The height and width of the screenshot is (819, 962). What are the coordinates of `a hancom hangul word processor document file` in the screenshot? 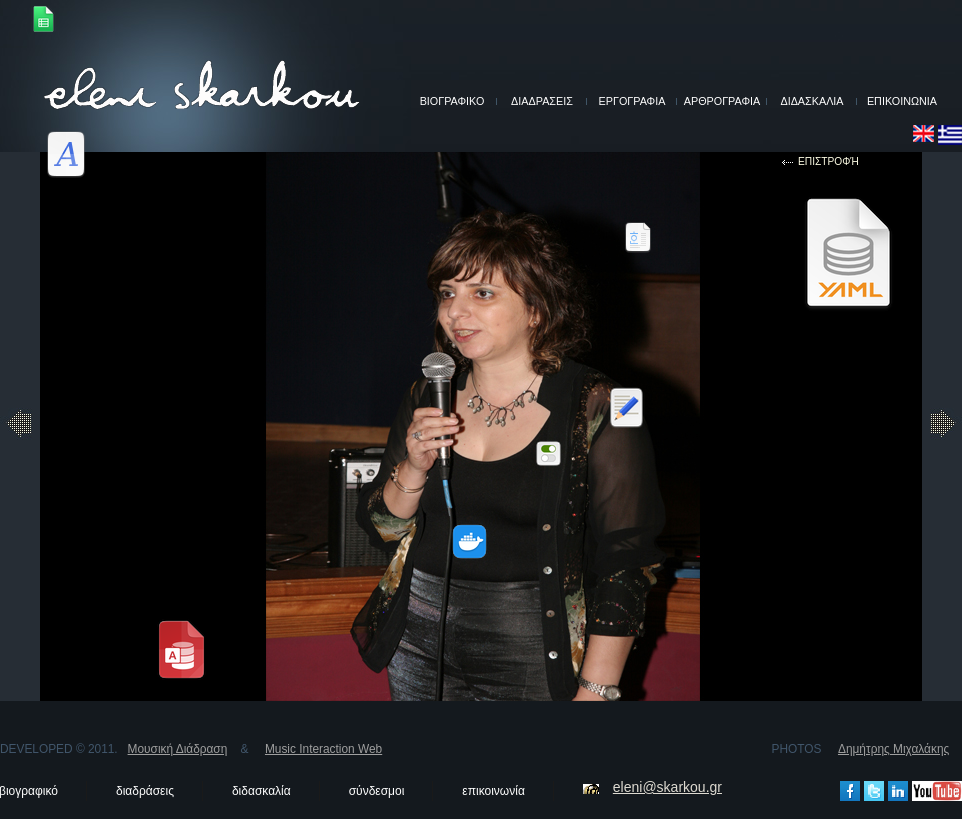 It's located at (638, 237).